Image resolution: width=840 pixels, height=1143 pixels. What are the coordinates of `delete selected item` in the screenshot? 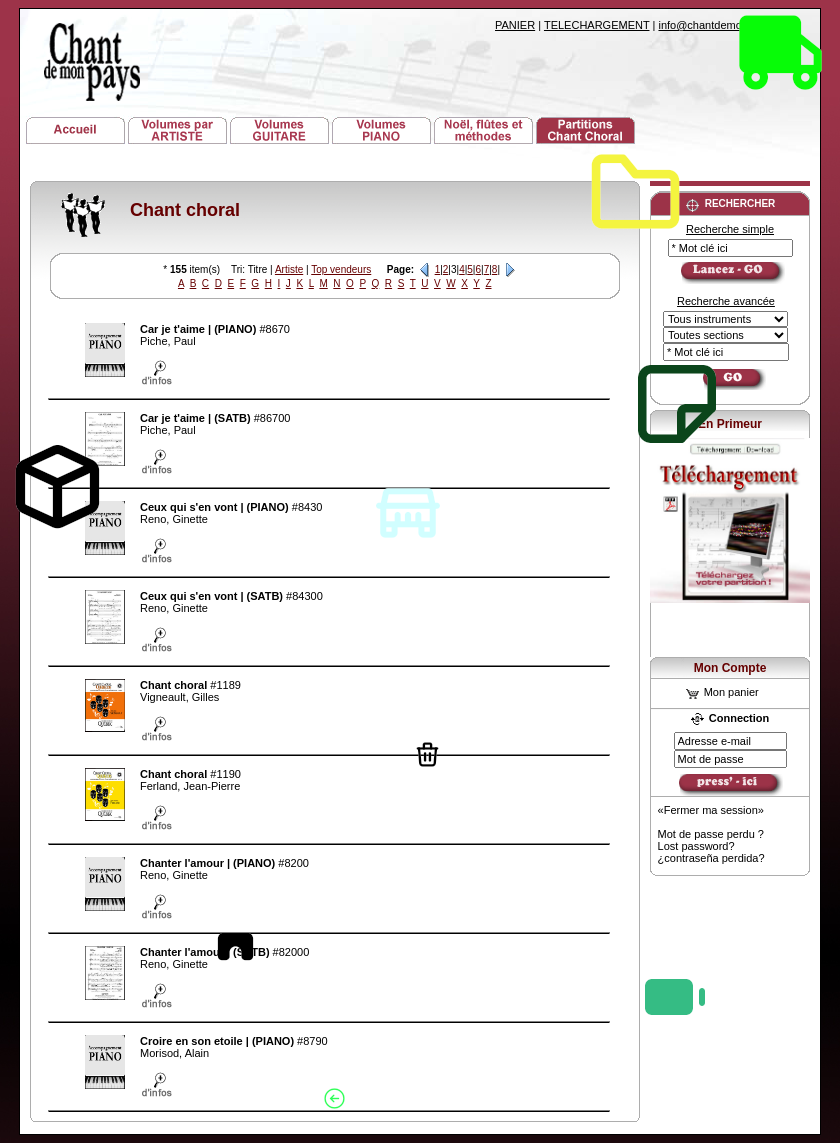 It's located at (427, 754).